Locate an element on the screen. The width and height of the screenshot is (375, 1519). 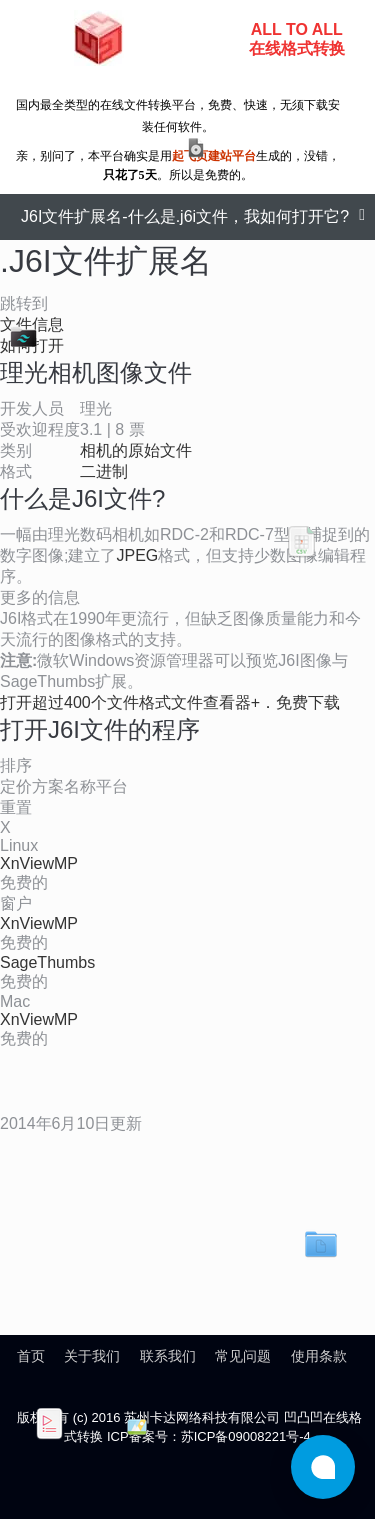
an mp3 playlist file is located at coordinates (49, 1423).